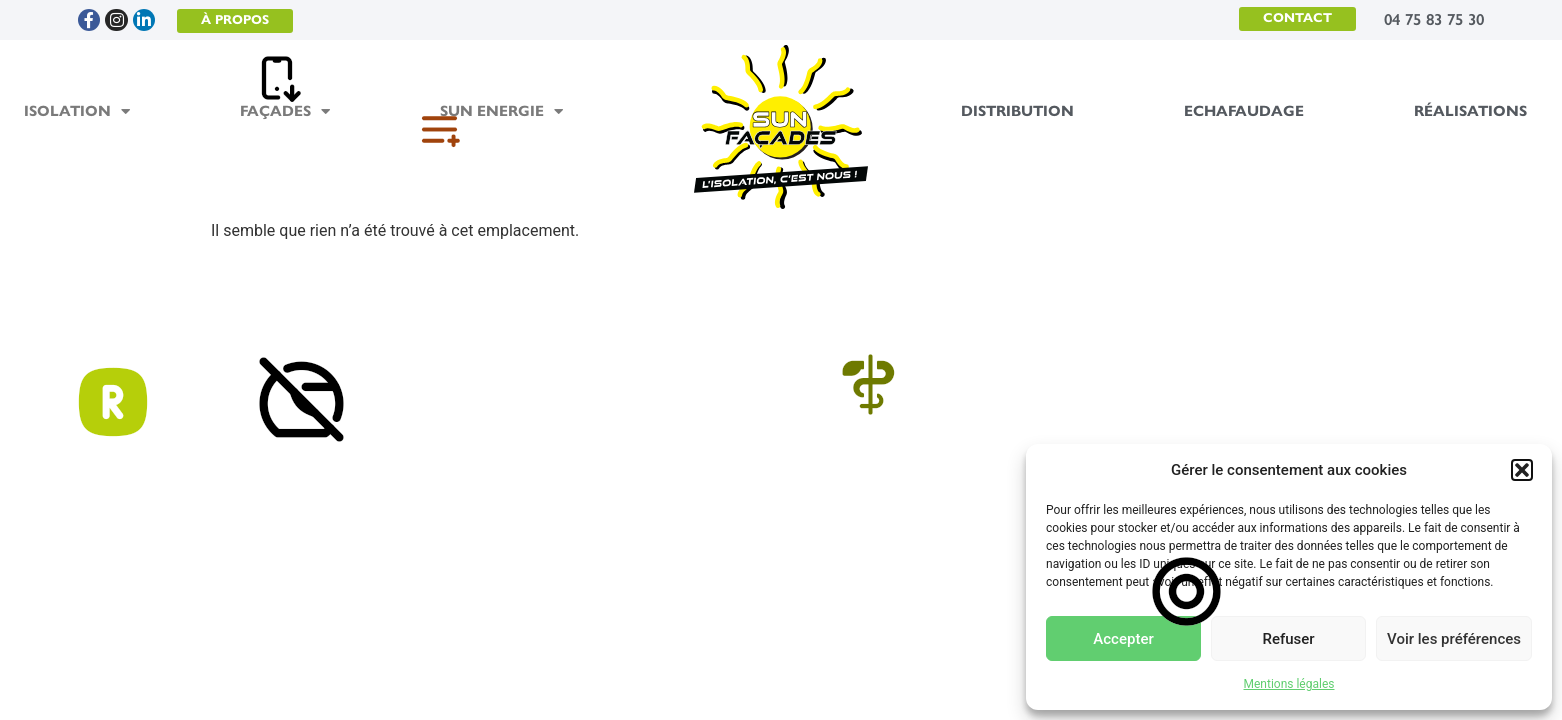 This screenshot has height=720, width=1562. What do you see at coordinates (277, 78) in the screenshot?
I see `download to mobile device` at bounding box center [277, 78].